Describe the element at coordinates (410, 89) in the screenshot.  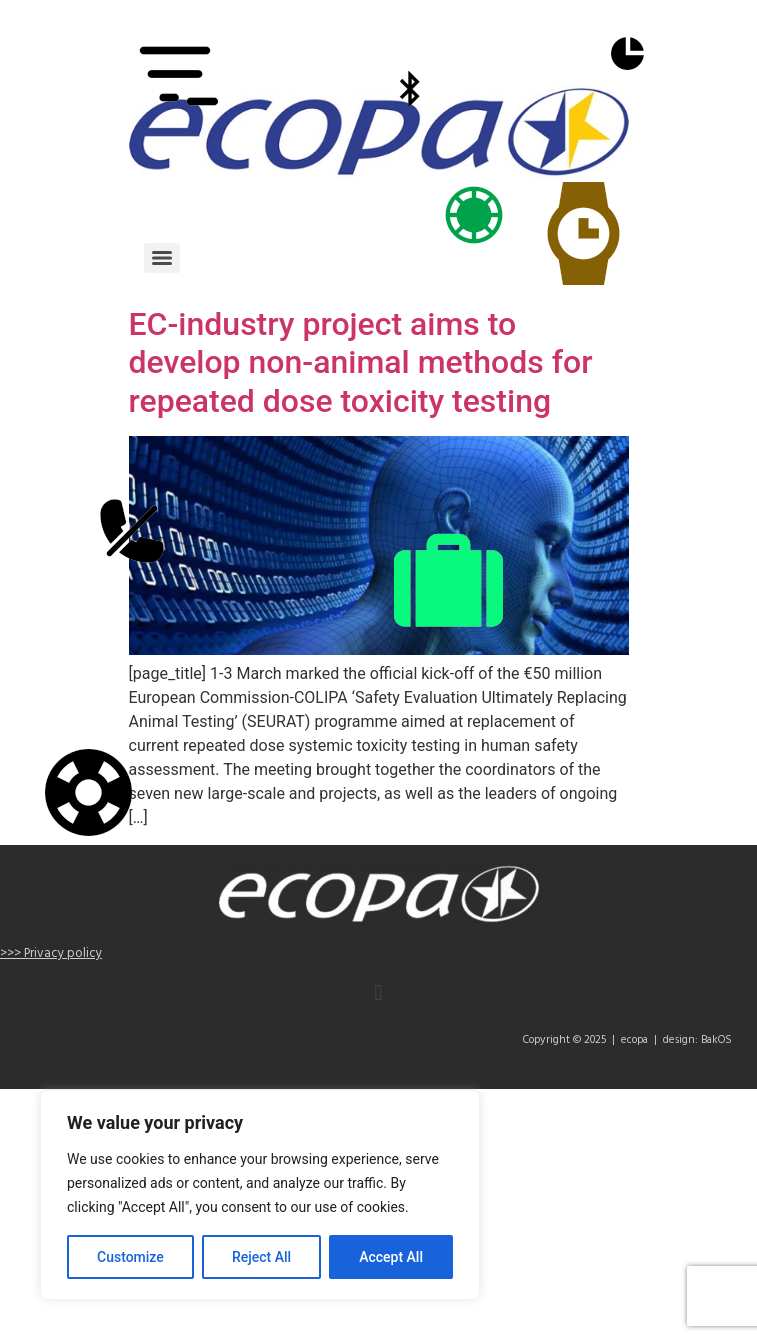
I see `toggle bluetooth connectivity on or off` at that location.